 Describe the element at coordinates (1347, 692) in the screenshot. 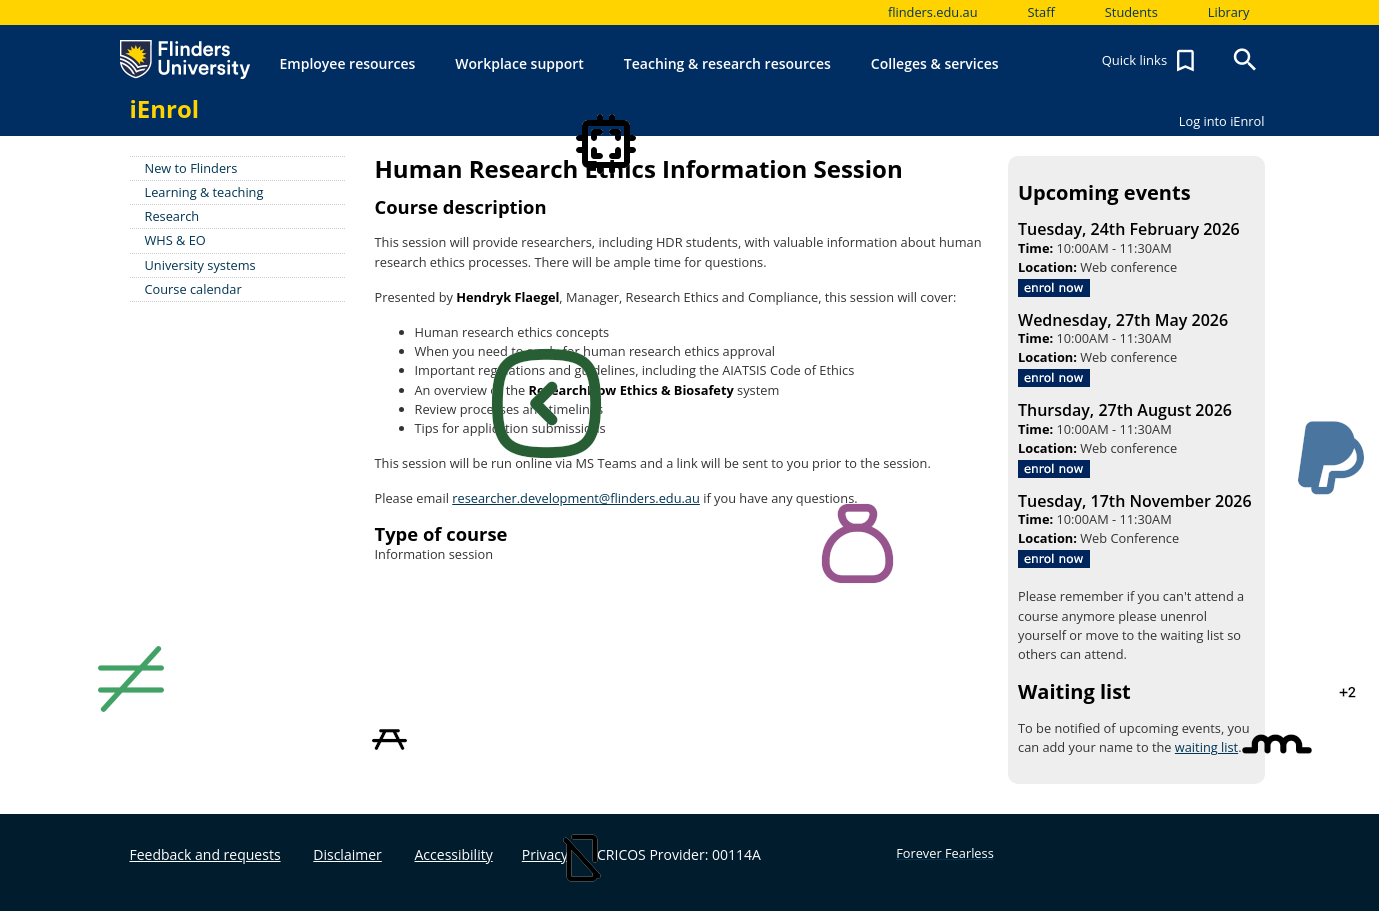

I see `increase exposure by 2 stops in photo editing` at that location.